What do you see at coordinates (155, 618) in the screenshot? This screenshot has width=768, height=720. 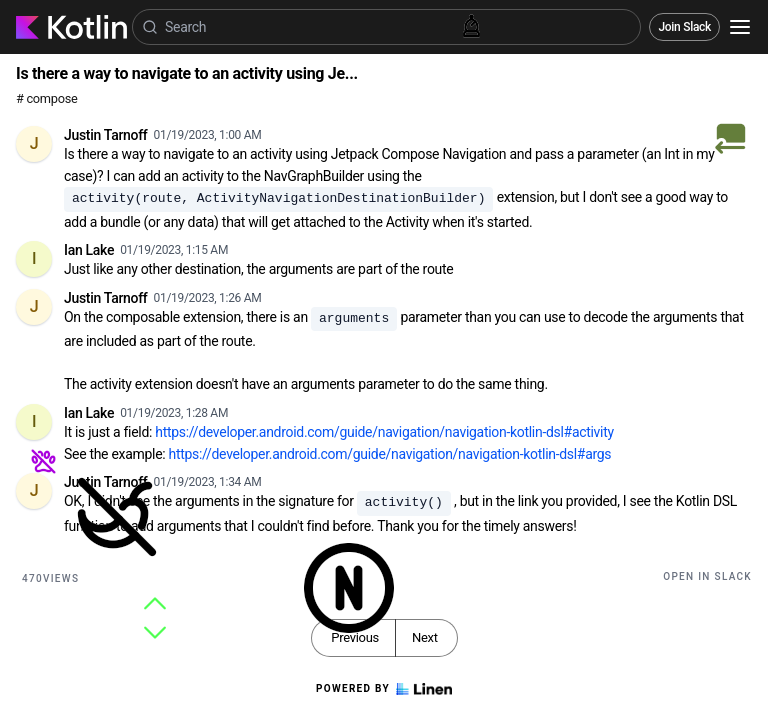 I see `expand or collapse a dropdown menu` at bounding box center [155, 618].